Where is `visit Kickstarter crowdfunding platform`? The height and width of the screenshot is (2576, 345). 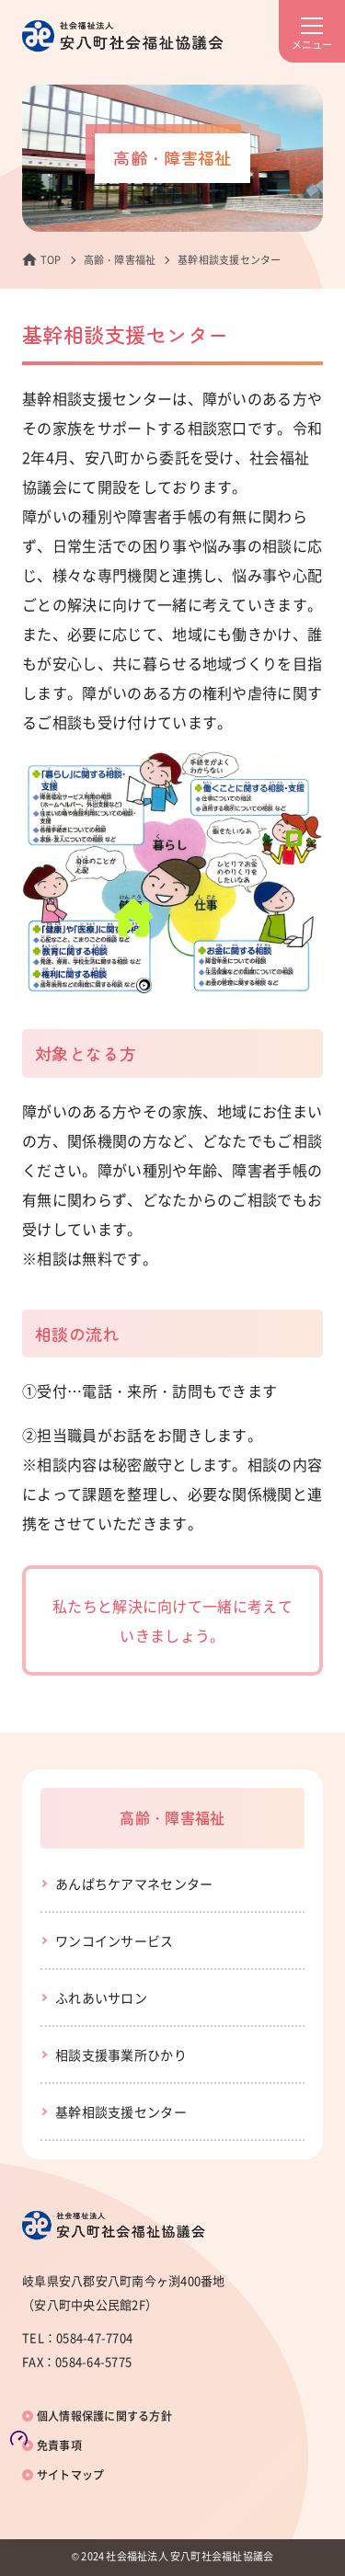 visit Kickstarter crowdfunding platform is located at coordinates (293, 838).